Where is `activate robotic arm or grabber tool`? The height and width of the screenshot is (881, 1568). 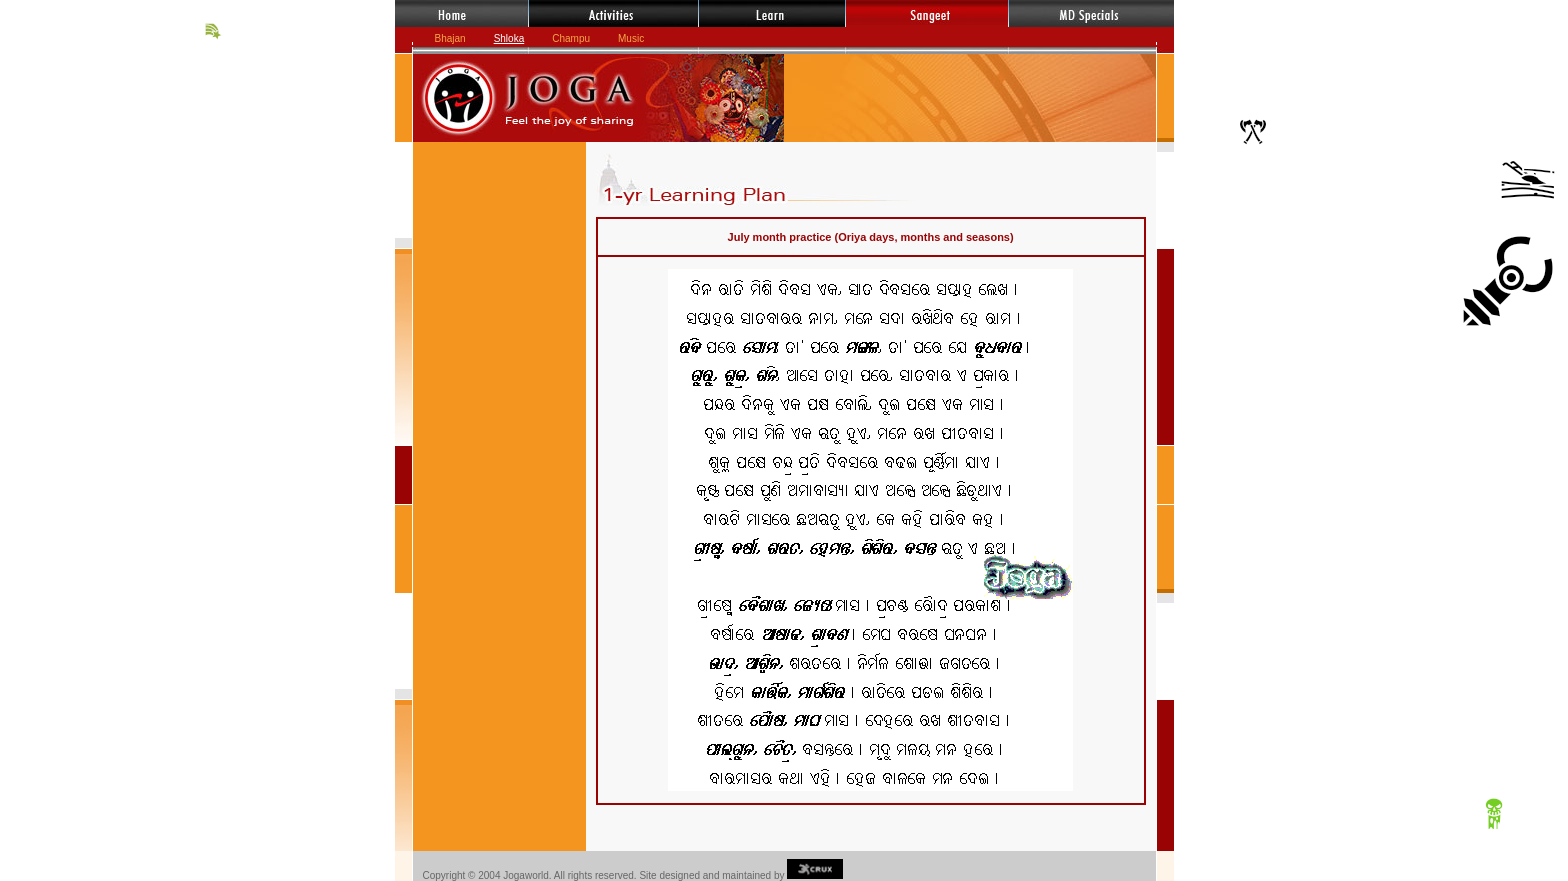
activate robotic arm or grabber tool is located at coordinates (1511, 277).